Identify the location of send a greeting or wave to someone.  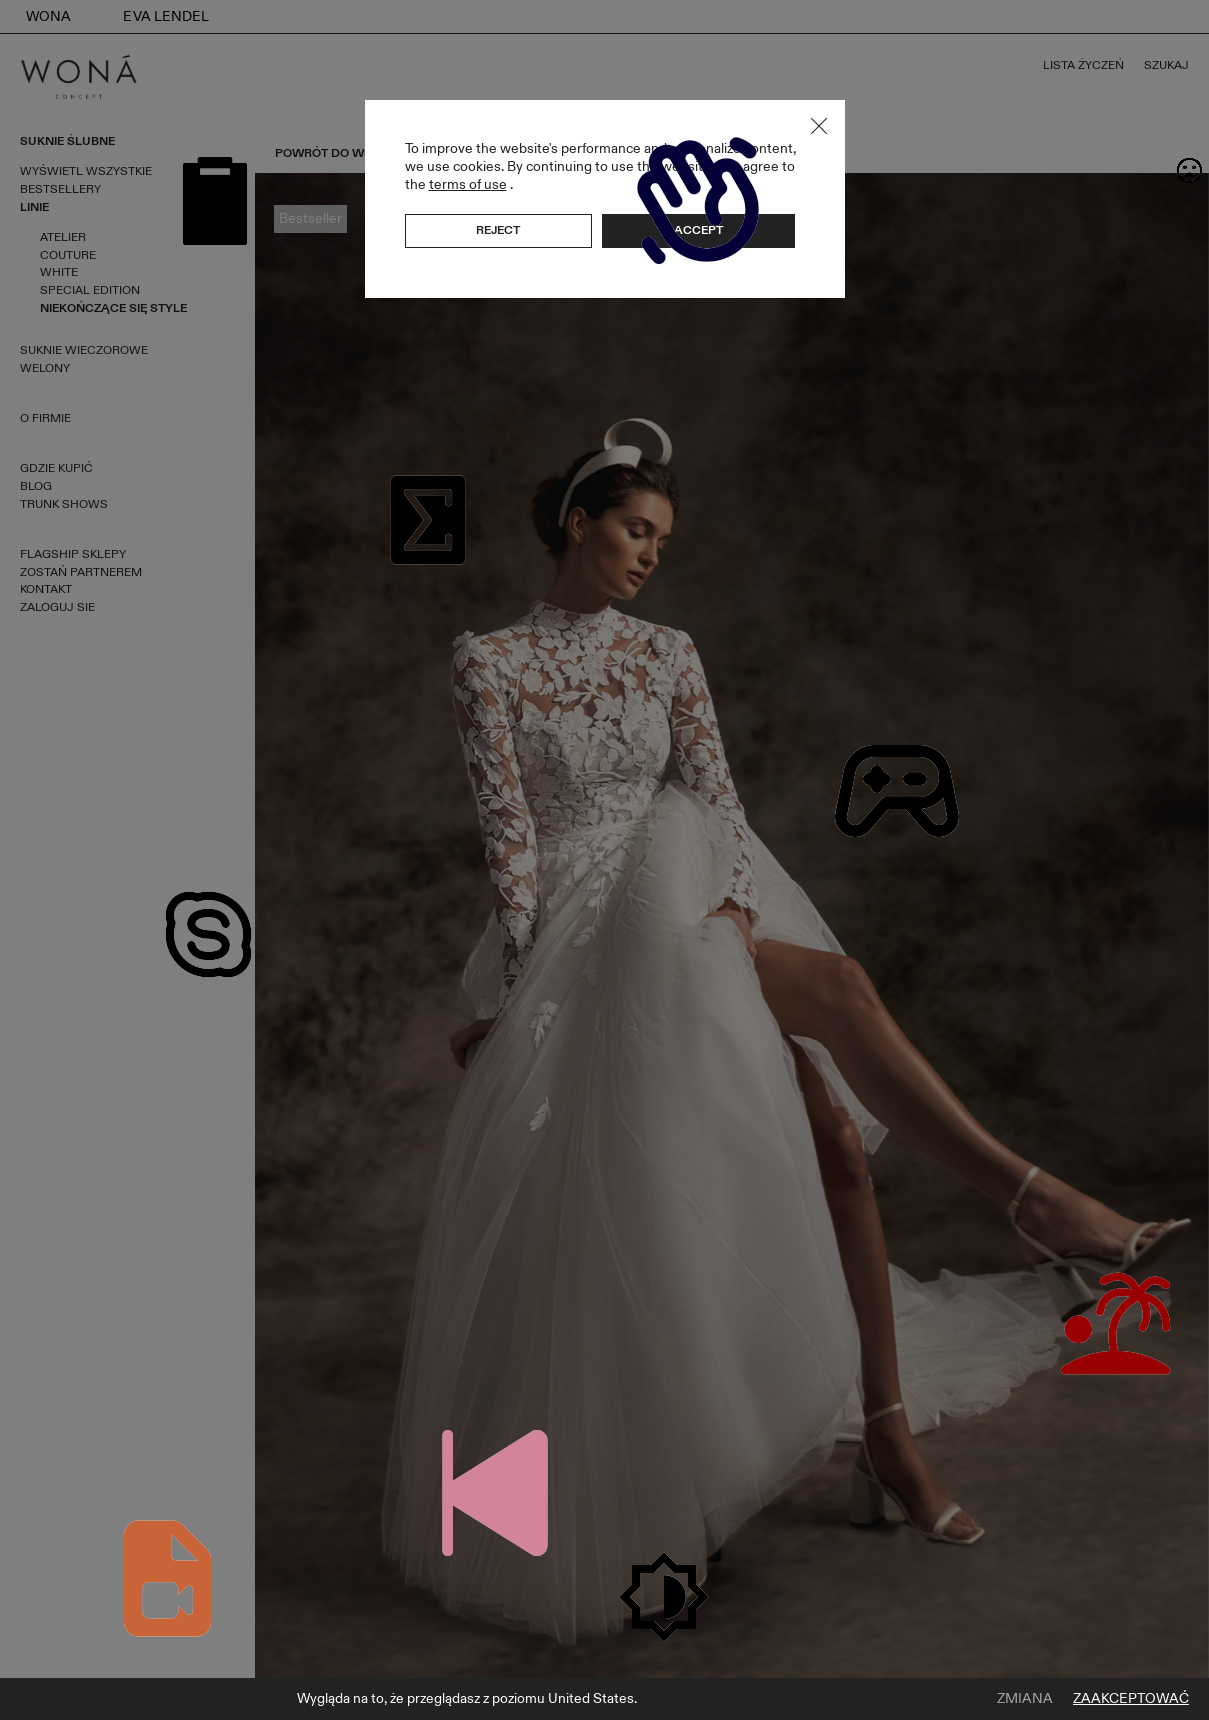
(698, 201).